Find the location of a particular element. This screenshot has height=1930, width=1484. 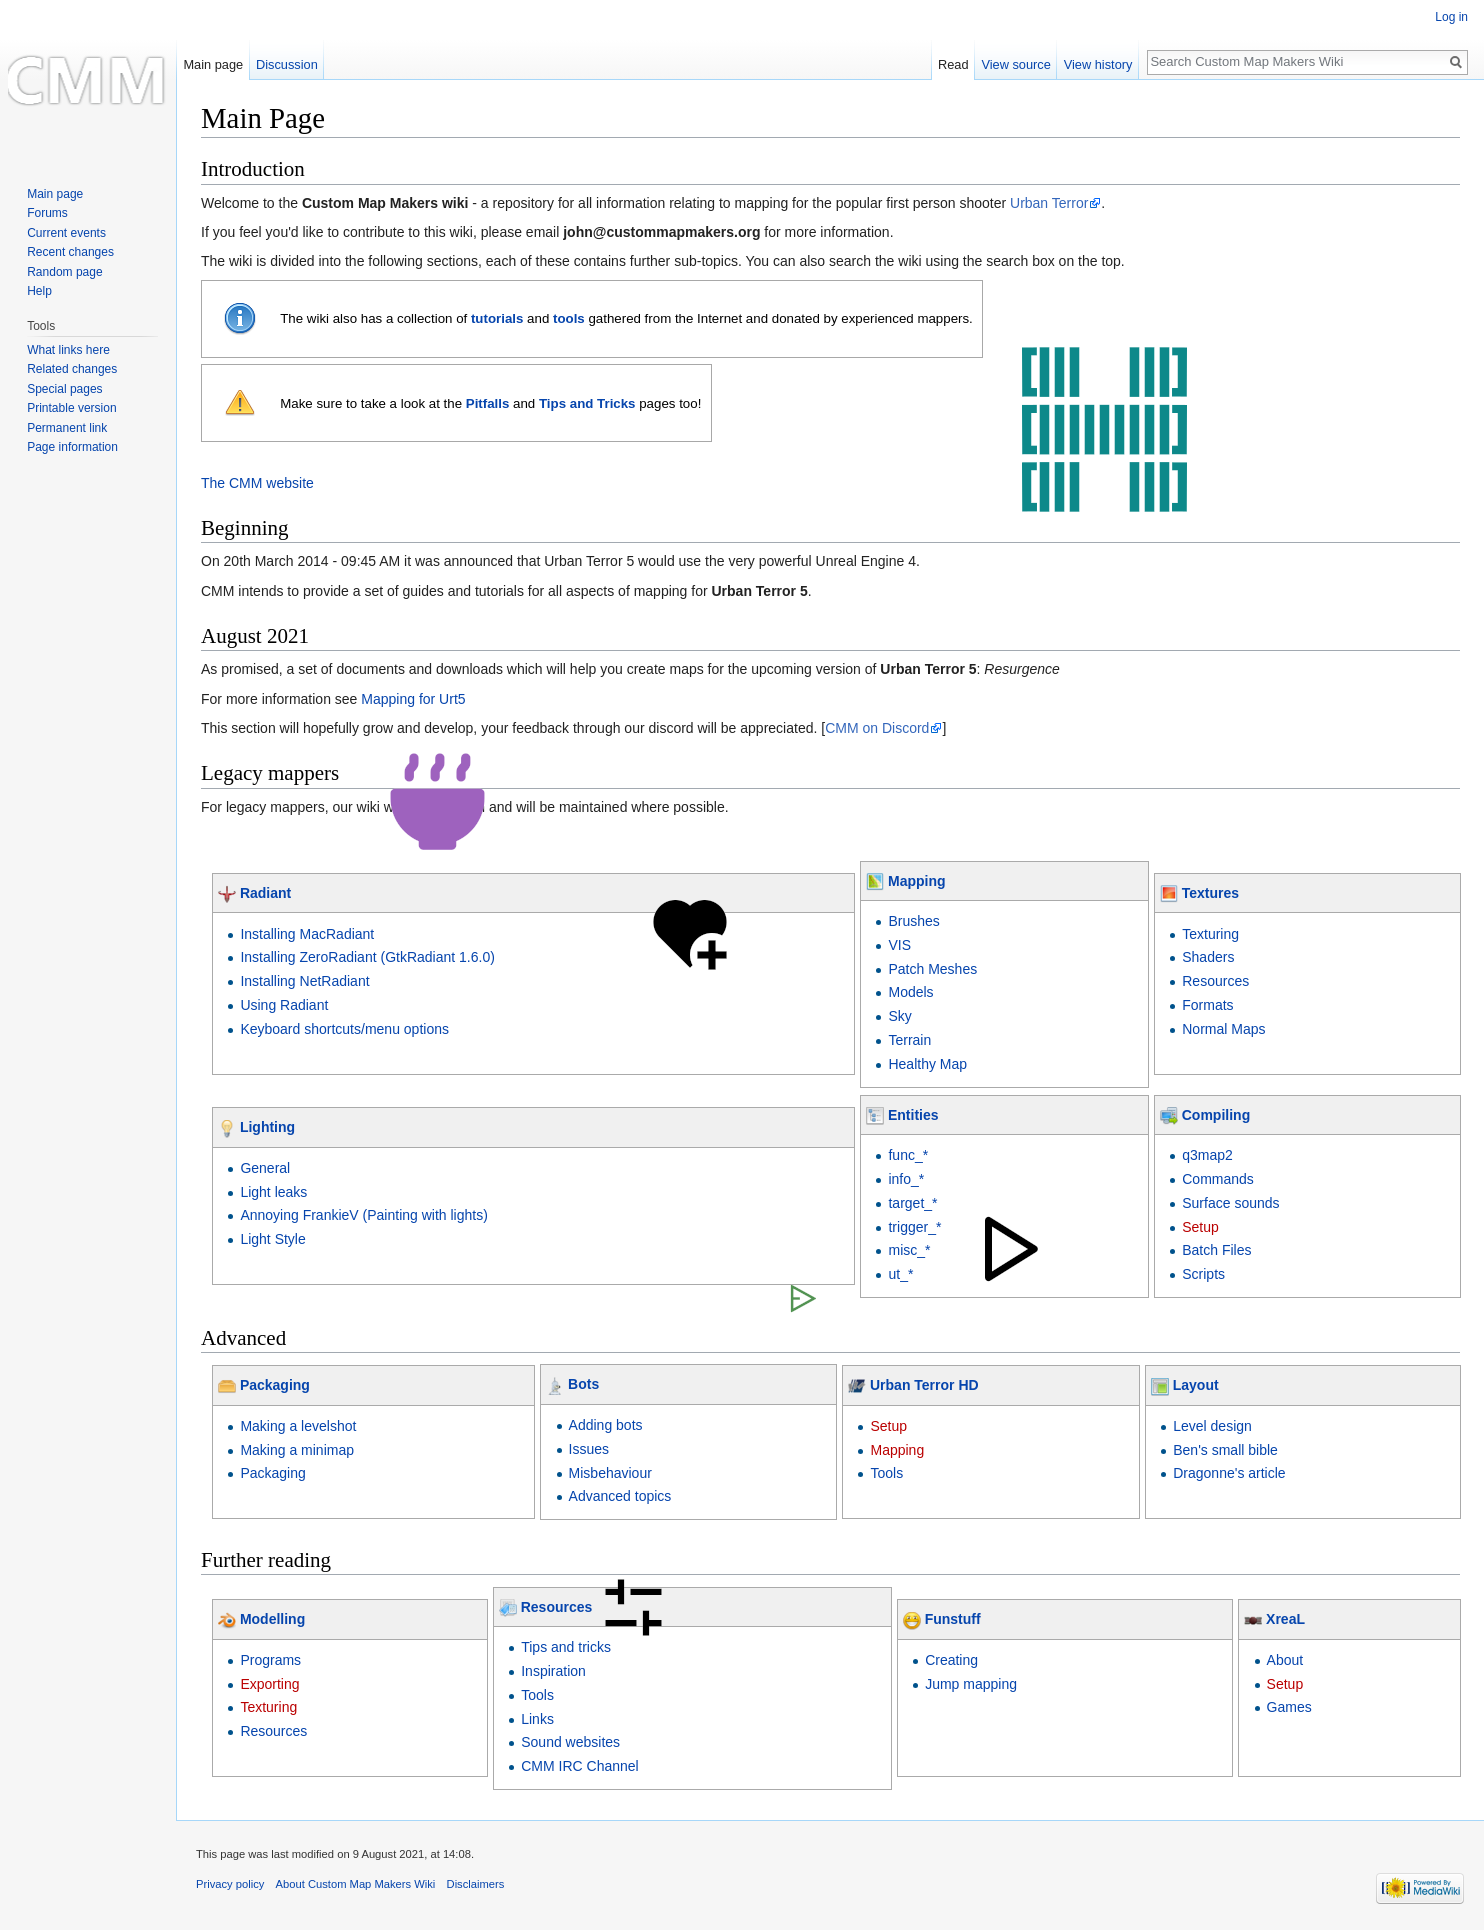

launch htop system monitoring application is located at coordinates (1104, 429).